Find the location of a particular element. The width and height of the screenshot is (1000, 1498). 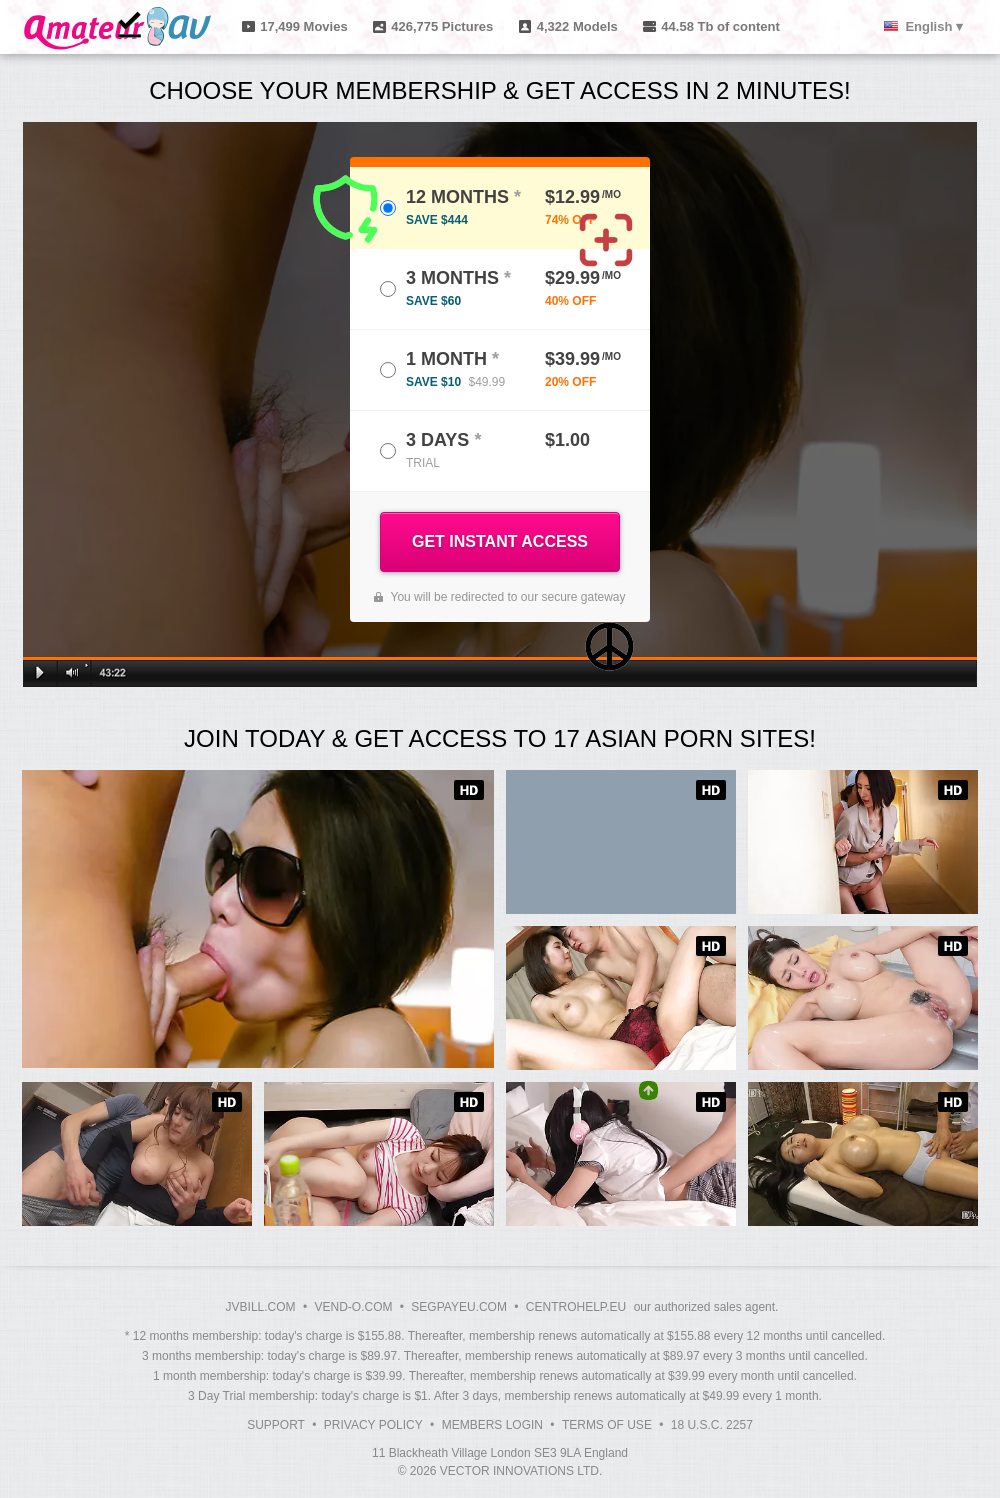

upload a file or document is located at coordinates (648, 1090).